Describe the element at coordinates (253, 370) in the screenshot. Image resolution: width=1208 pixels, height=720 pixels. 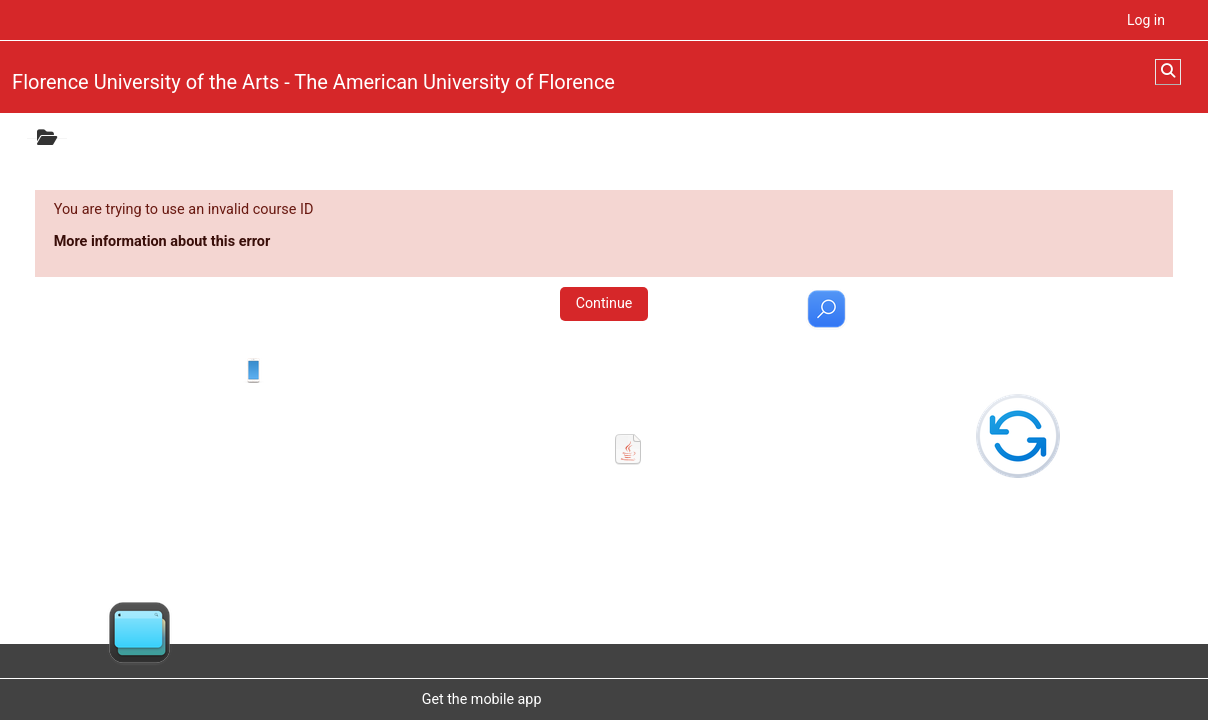
I see `indicates a connected iPhone device` at that location.